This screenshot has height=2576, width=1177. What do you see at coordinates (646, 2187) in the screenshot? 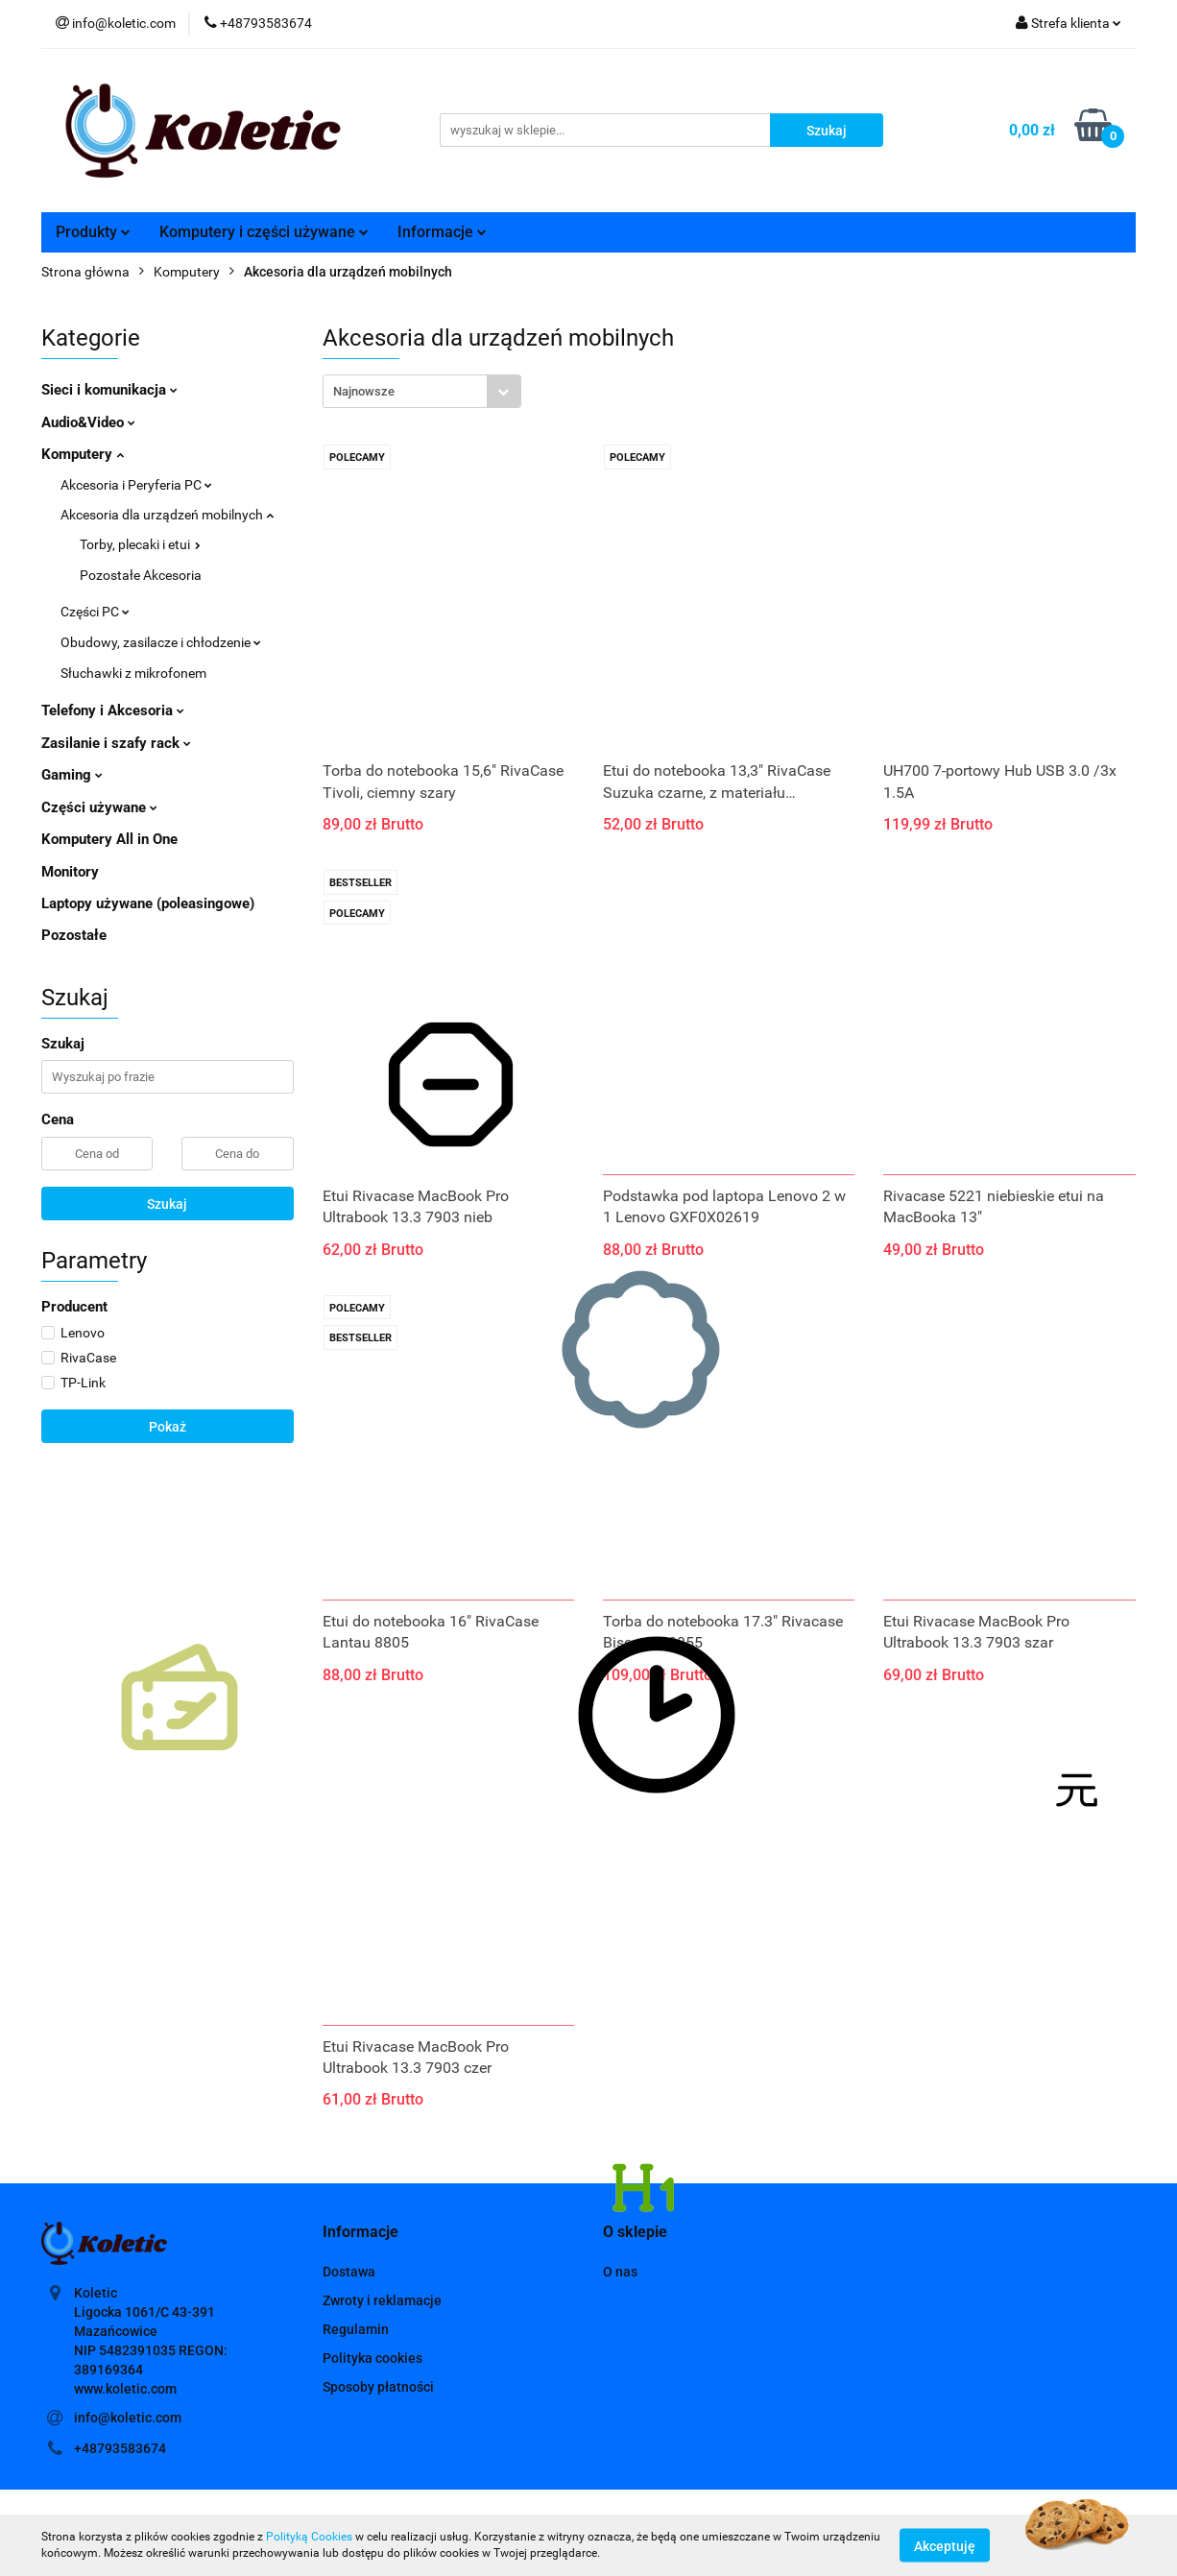
I see `format text as heading level 1` at bounding box center [646, 2187].